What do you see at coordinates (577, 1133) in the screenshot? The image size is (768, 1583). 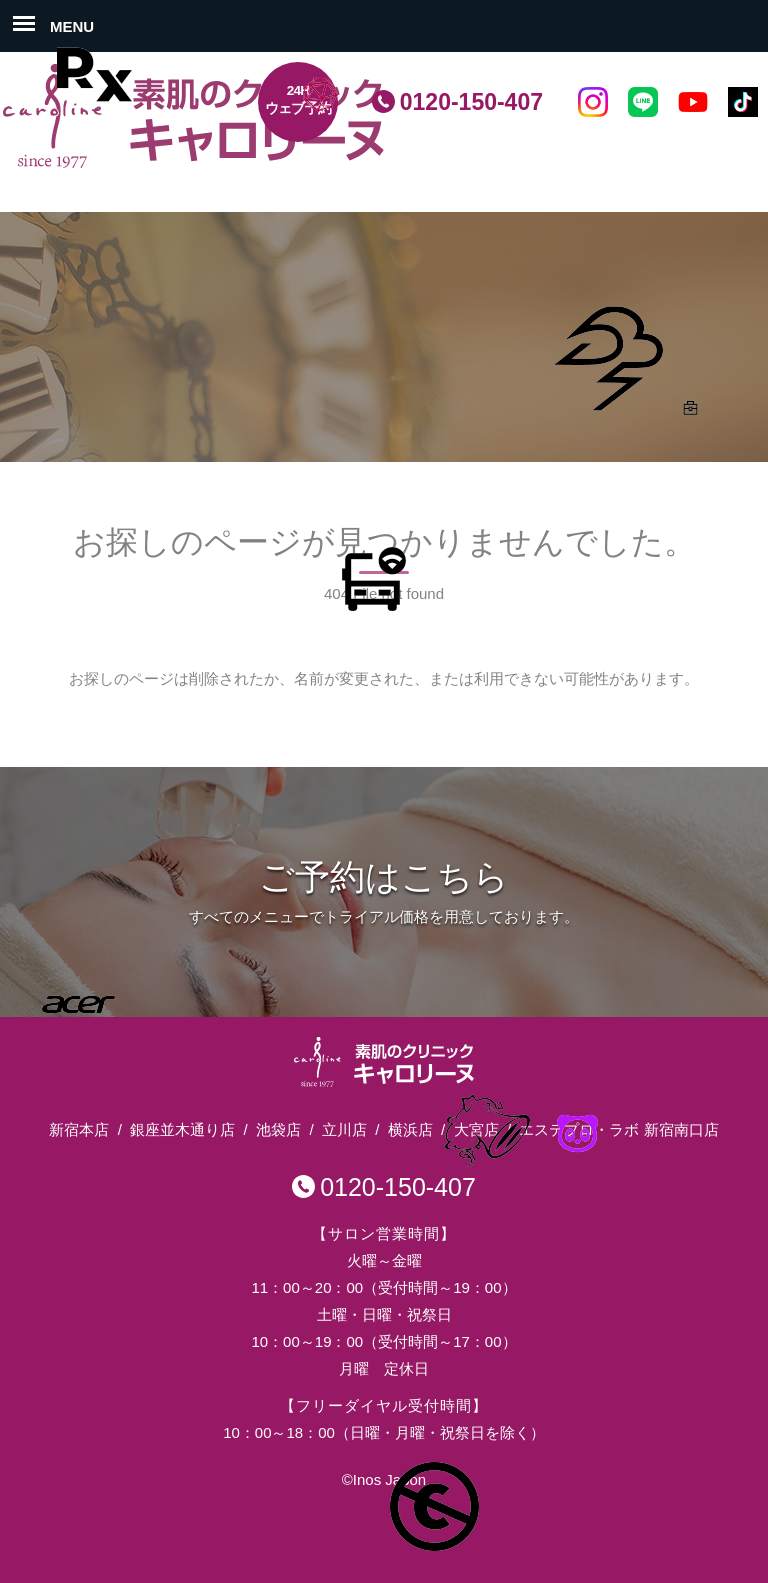 I see `open Monica AI assistant` at bounding box center [577, 1133].